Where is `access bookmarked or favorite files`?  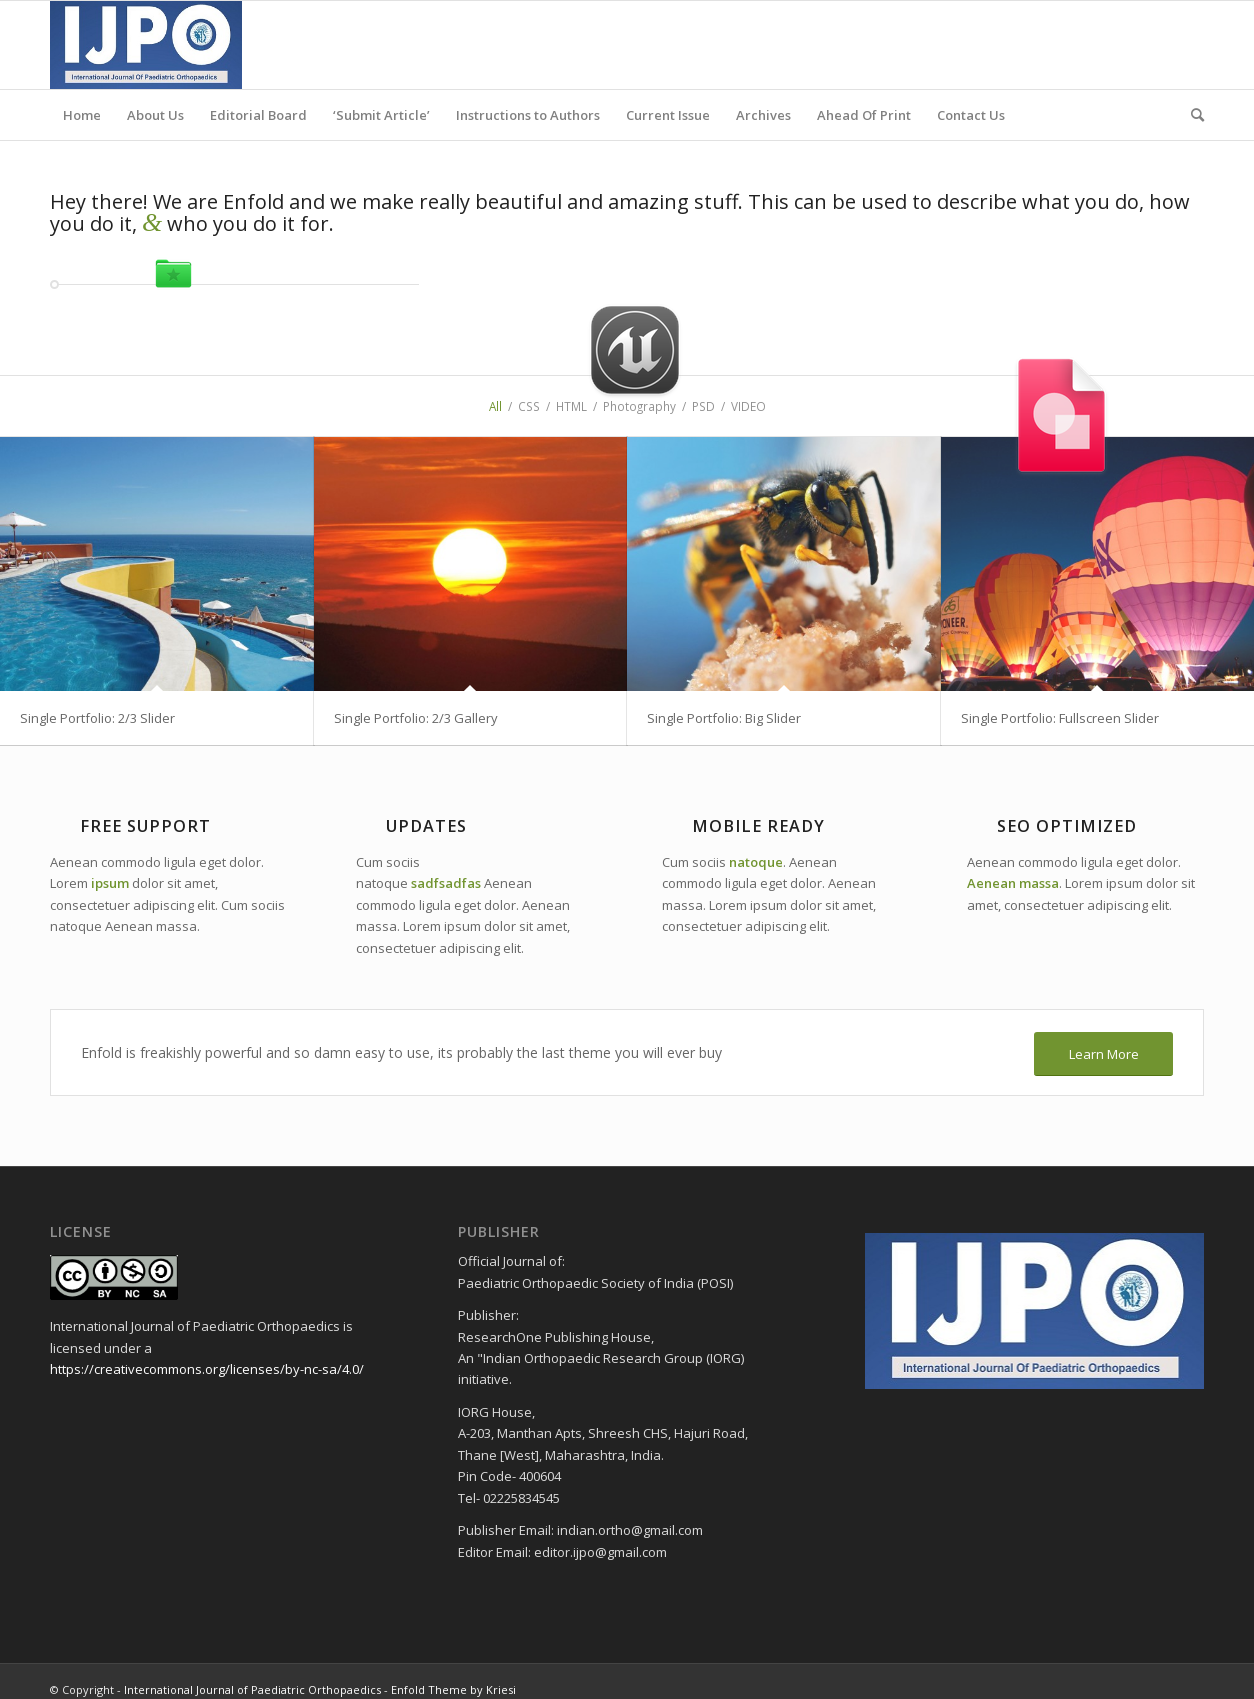
access bookmarked or favorite files is located at coordinates (173, 273).